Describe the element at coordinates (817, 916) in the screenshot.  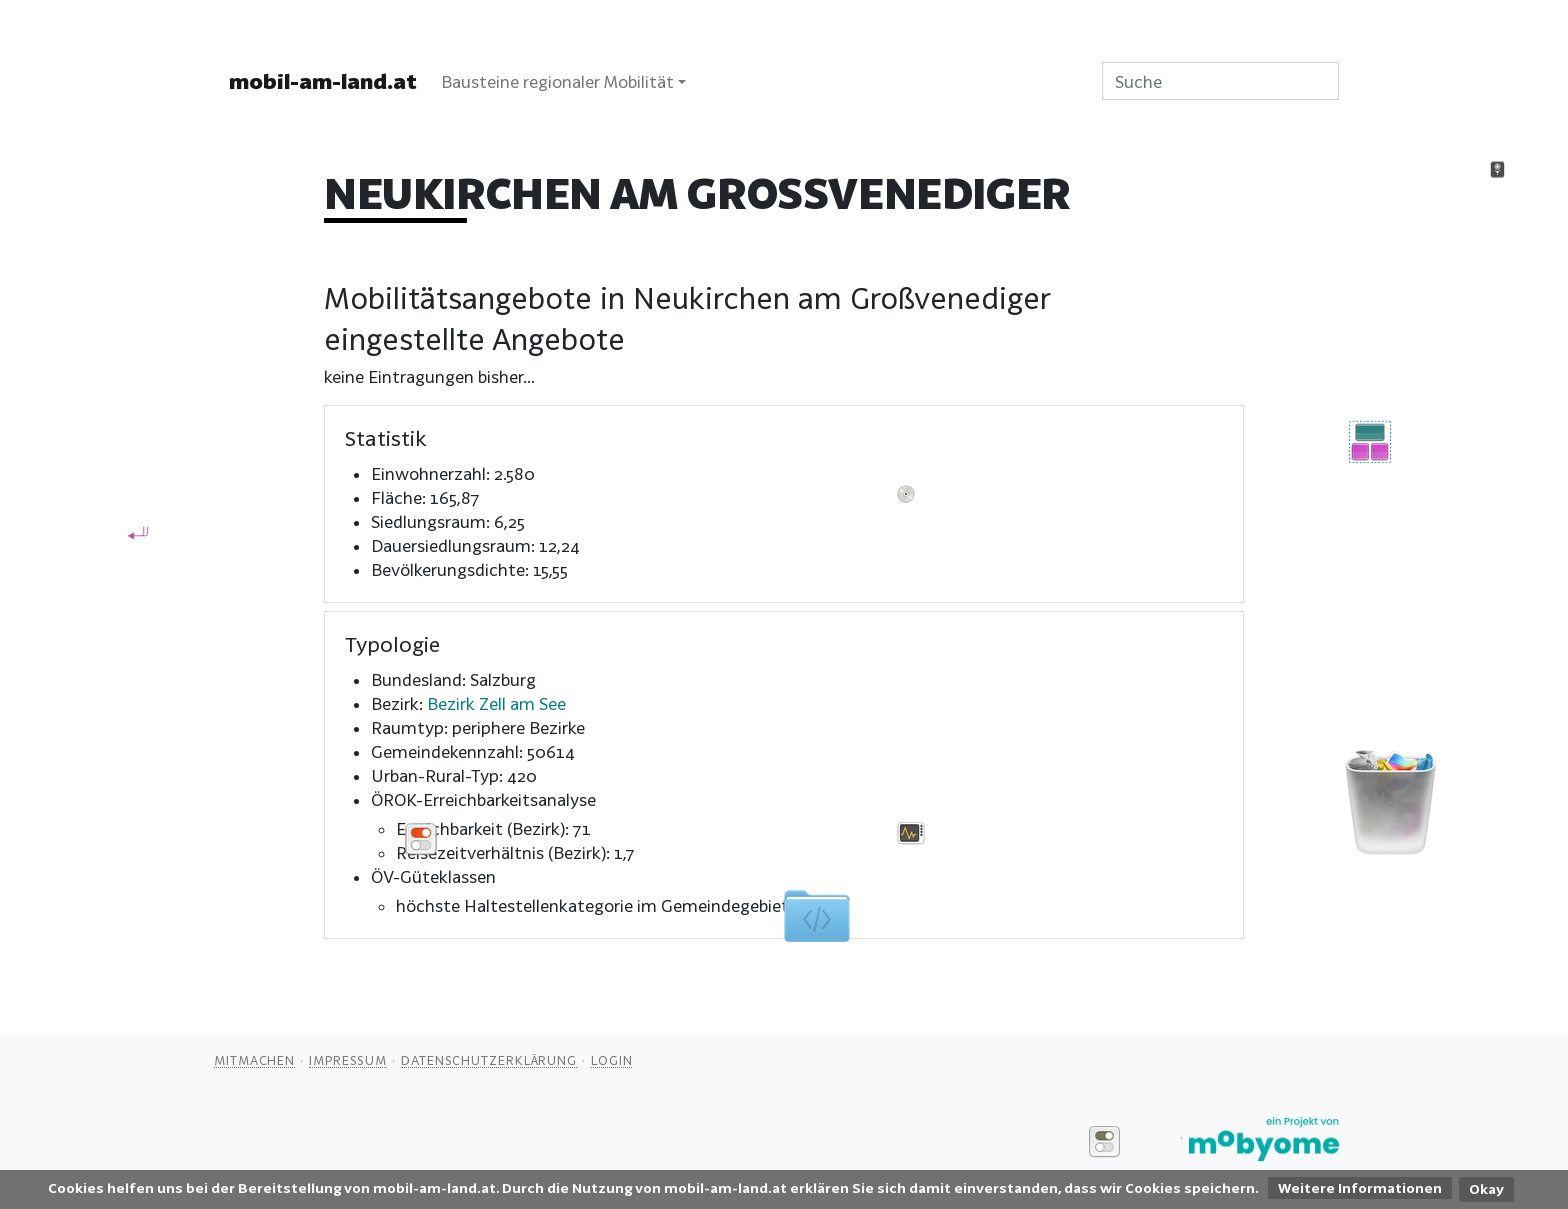
I see `open your code projects folder` at that location.